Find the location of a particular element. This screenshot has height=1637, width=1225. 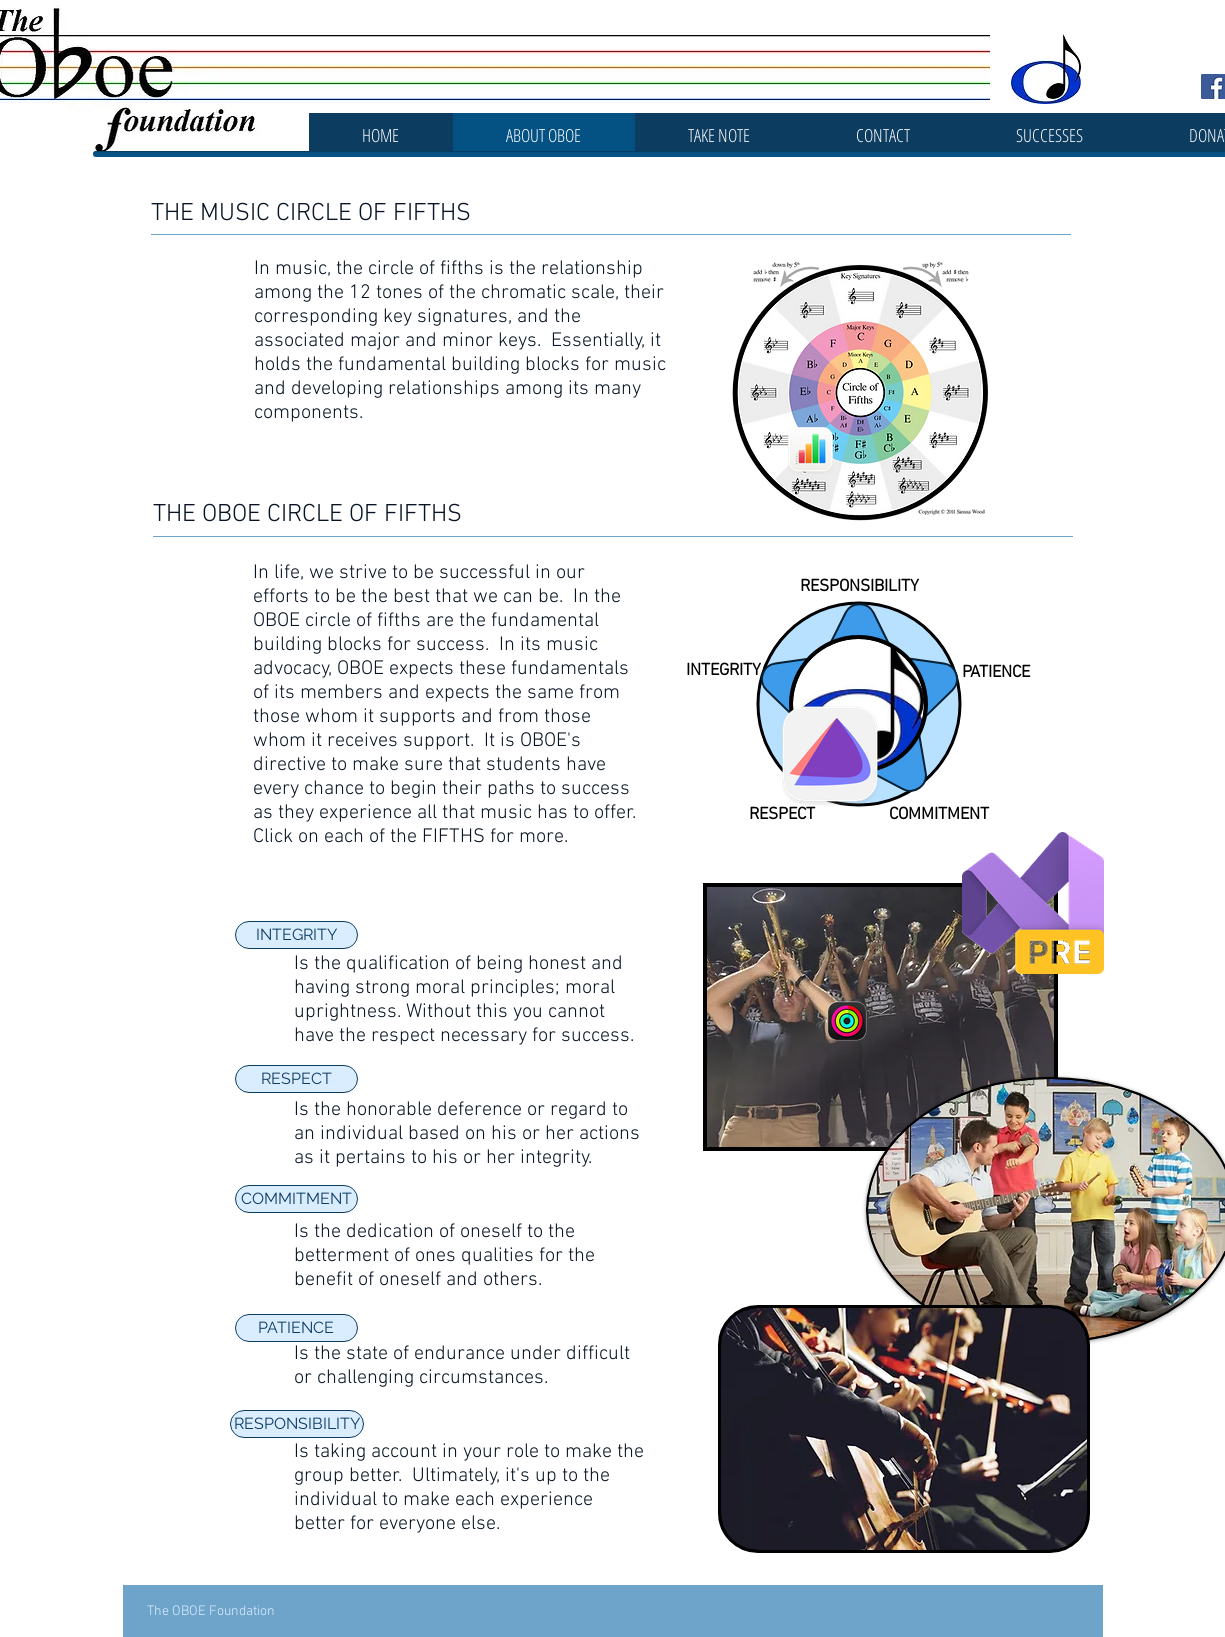

open calligra sheets spreadsheet application is located at coordinates (810, 449).